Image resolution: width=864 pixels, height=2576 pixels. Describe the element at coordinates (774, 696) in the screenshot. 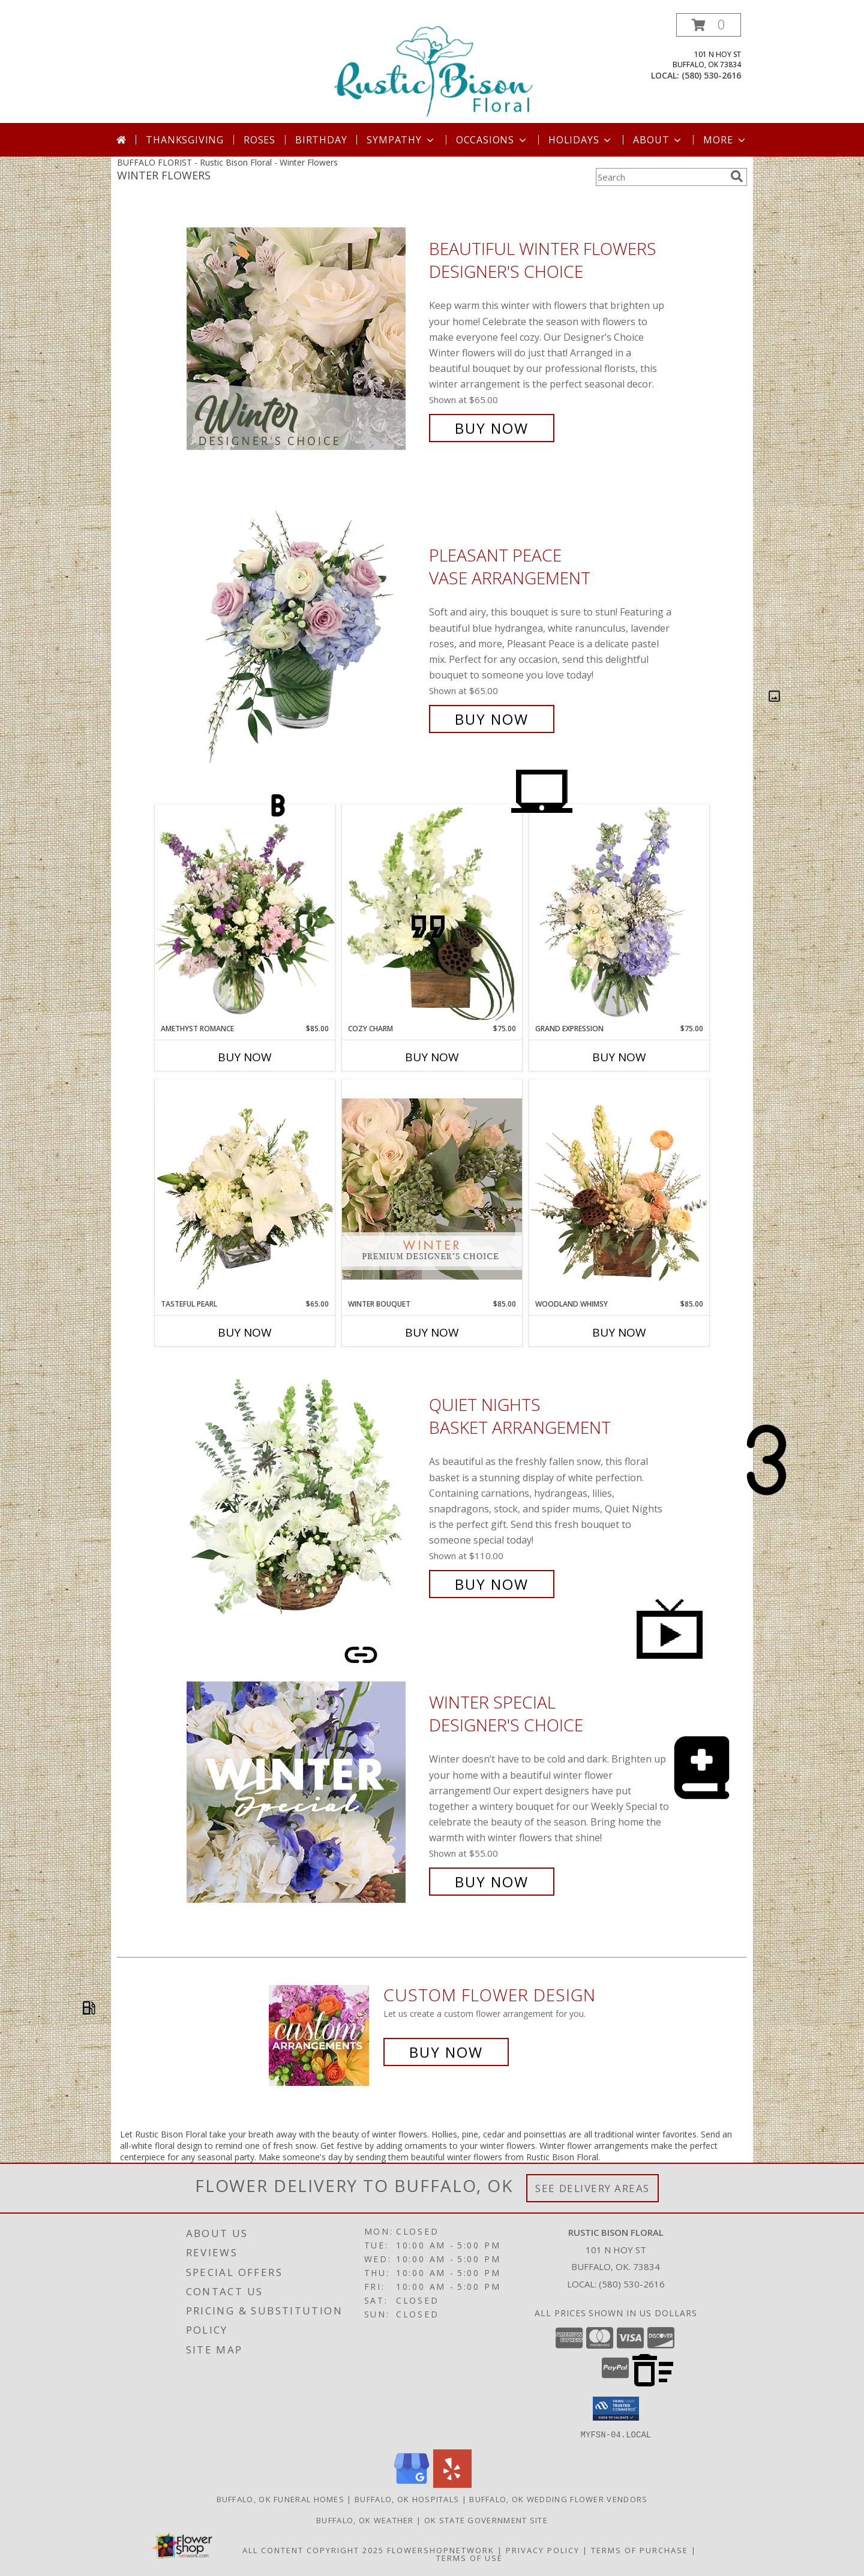

I see `view original image without cropping` at that location.